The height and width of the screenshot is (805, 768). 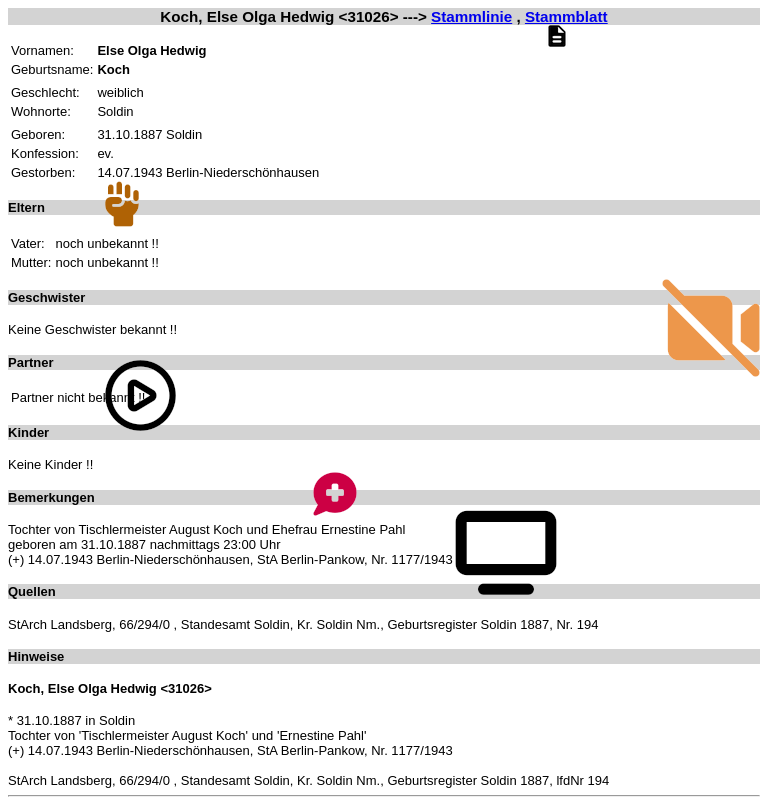 I want to click on turn off camera or disable video, so click(x=711, y=328).